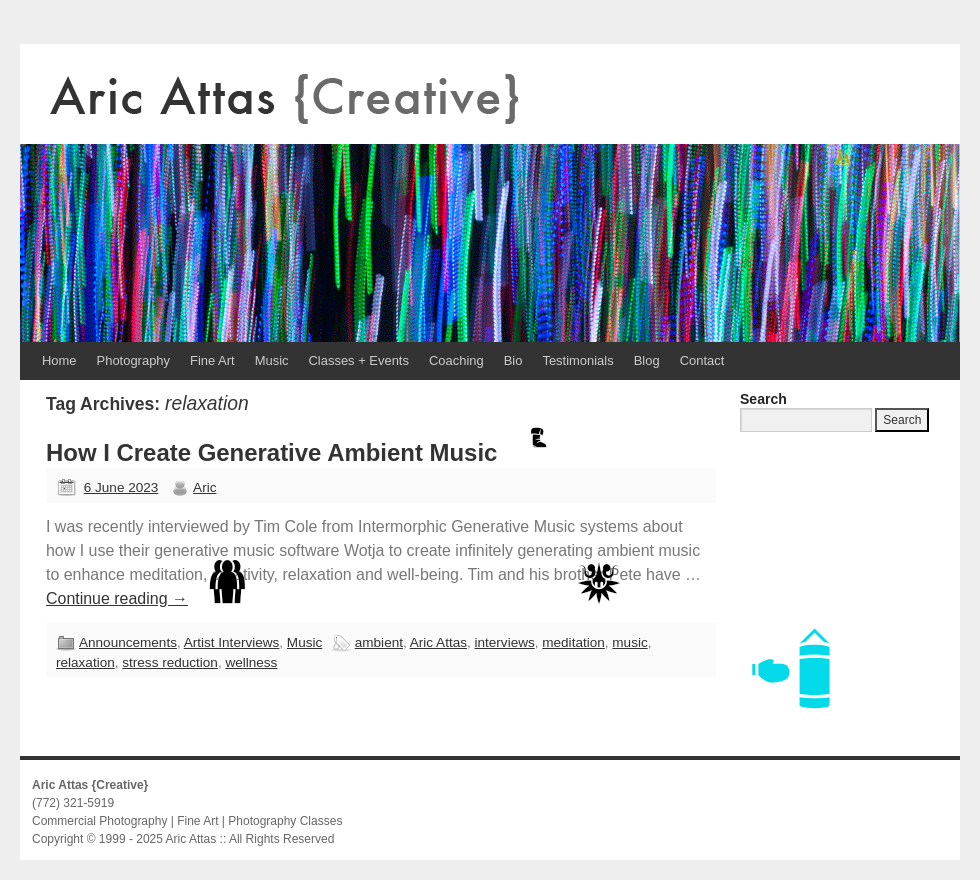  What do you see at coordinates (792, 669) in the screenshot?
I see `access boxing or combat training features` at bounding box center [792, 669].